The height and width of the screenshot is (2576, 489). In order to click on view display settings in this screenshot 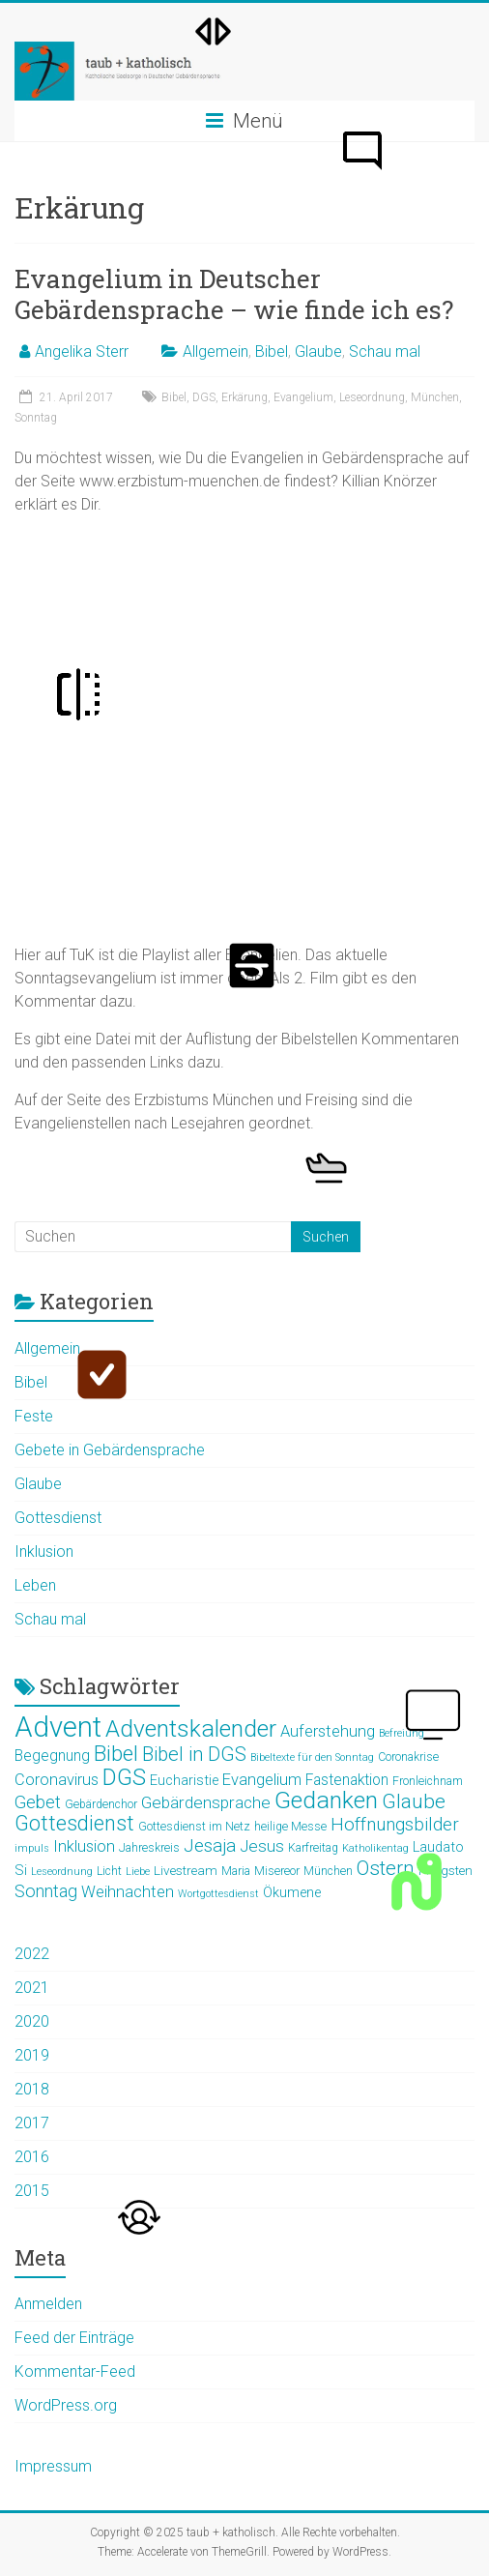, I will do `click(433, 1712)`.